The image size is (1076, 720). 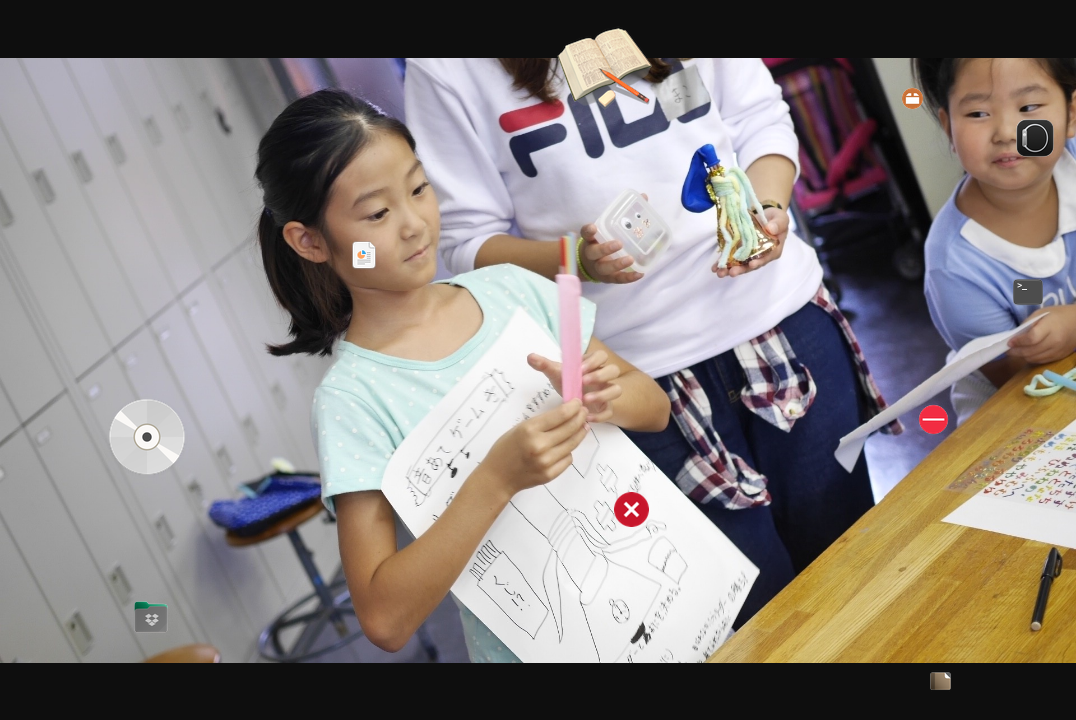 What do you see at coordinates (1035, 138) in the screenshot?
I see `open the Apple Watch app` at bounding box center [1035, 138].